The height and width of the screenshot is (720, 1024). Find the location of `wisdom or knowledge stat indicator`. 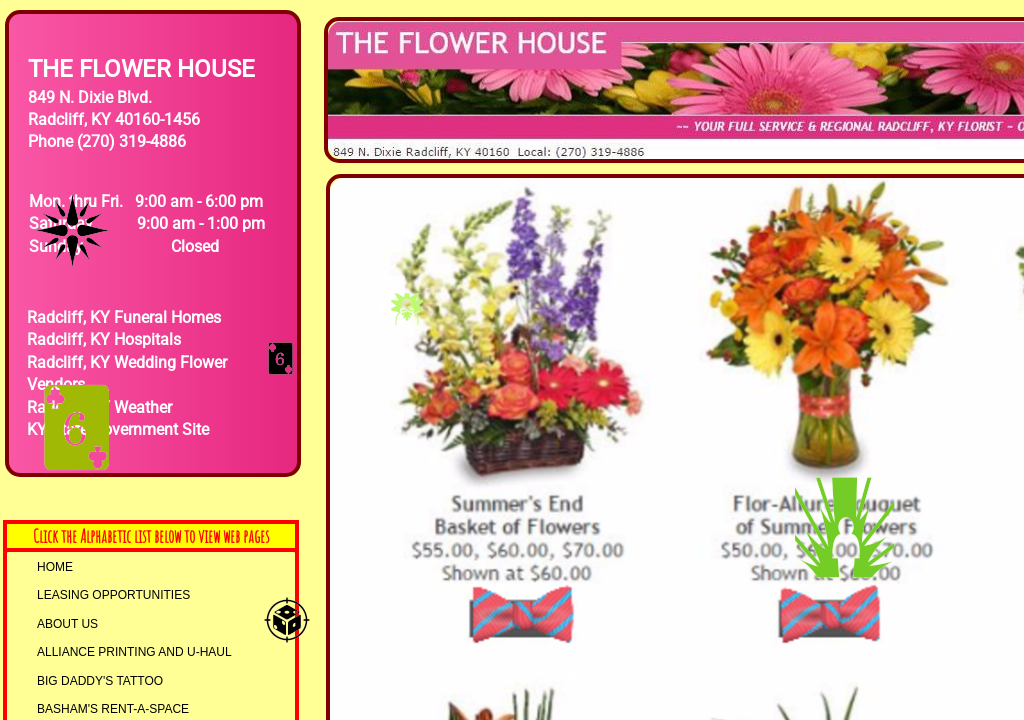

wisdom or knowledge stat indicator is located at coordinates (407, 309).